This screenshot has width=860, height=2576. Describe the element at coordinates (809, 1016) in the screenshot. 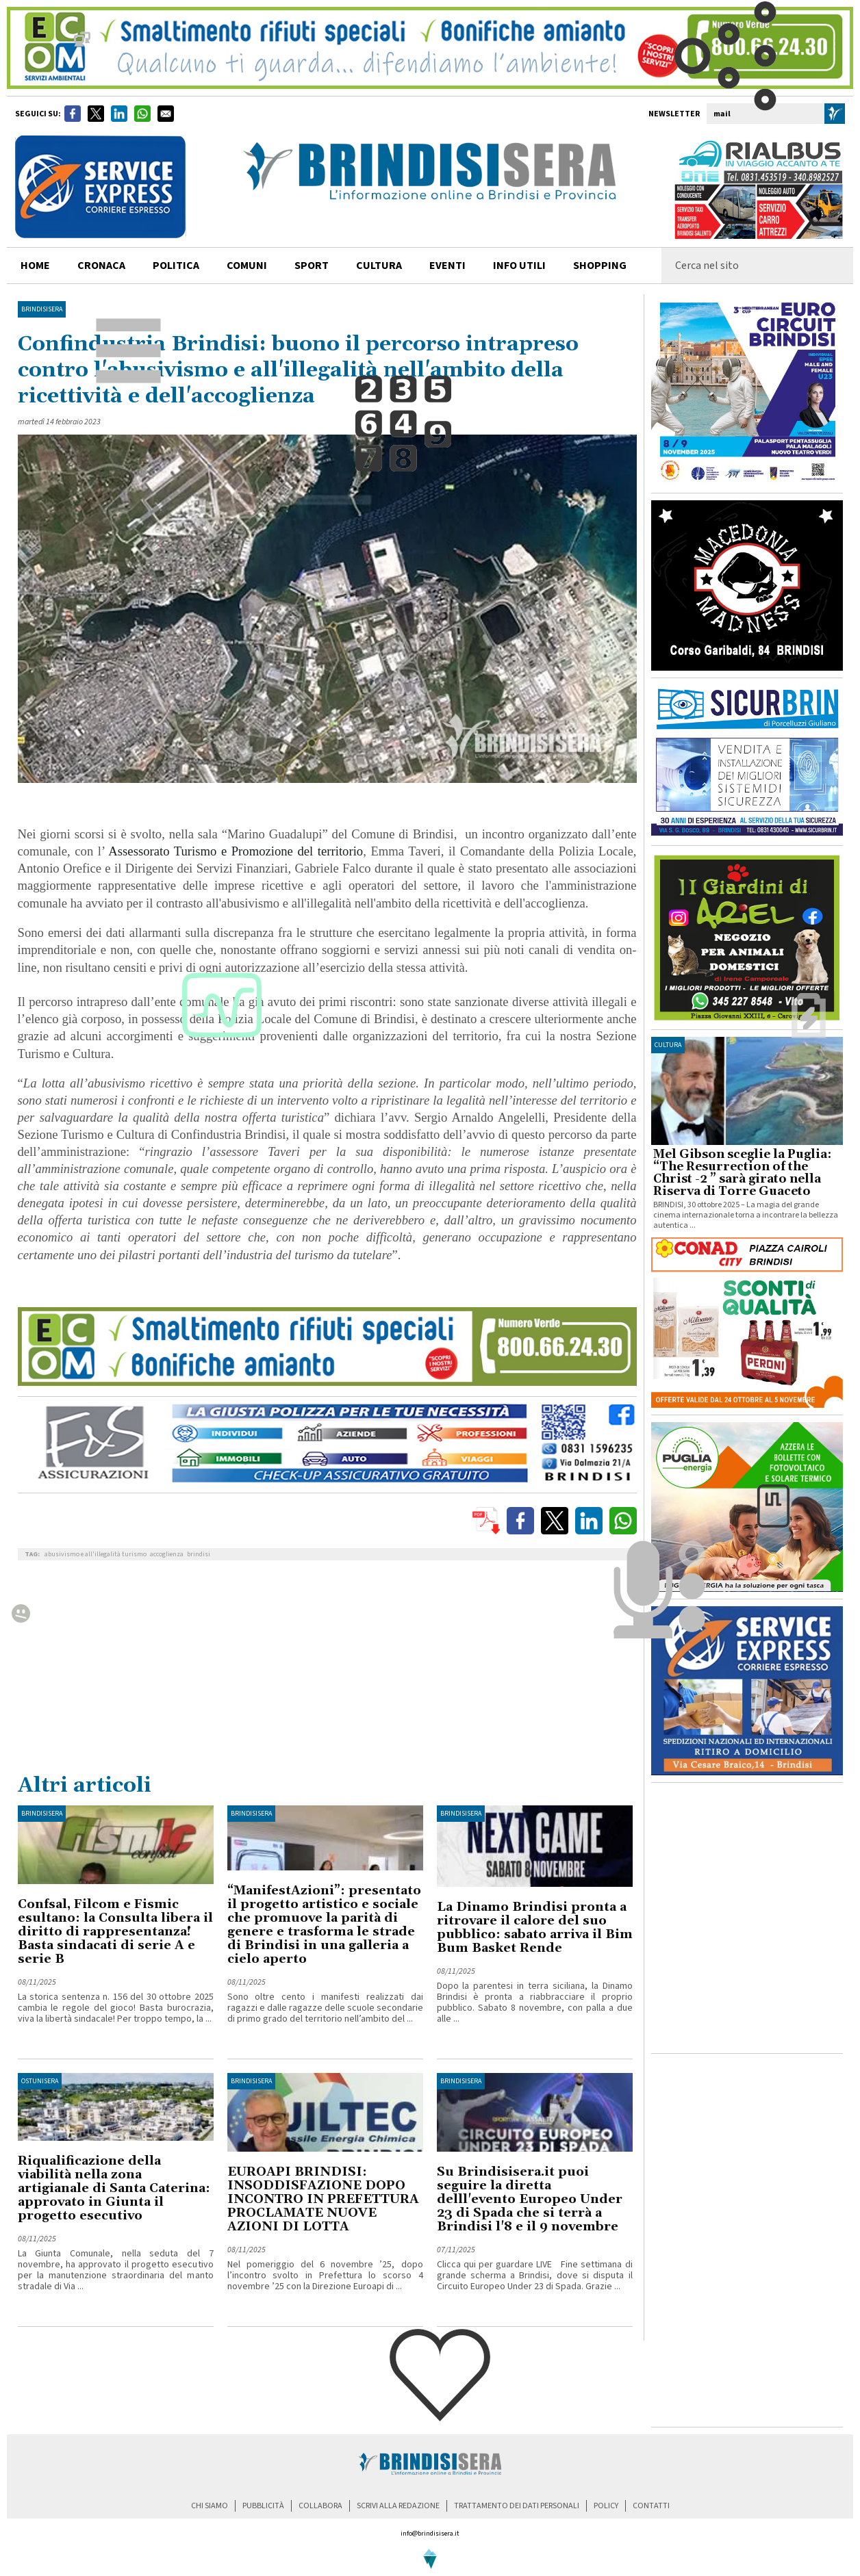

I see `indicates device is connected to power` at that location.